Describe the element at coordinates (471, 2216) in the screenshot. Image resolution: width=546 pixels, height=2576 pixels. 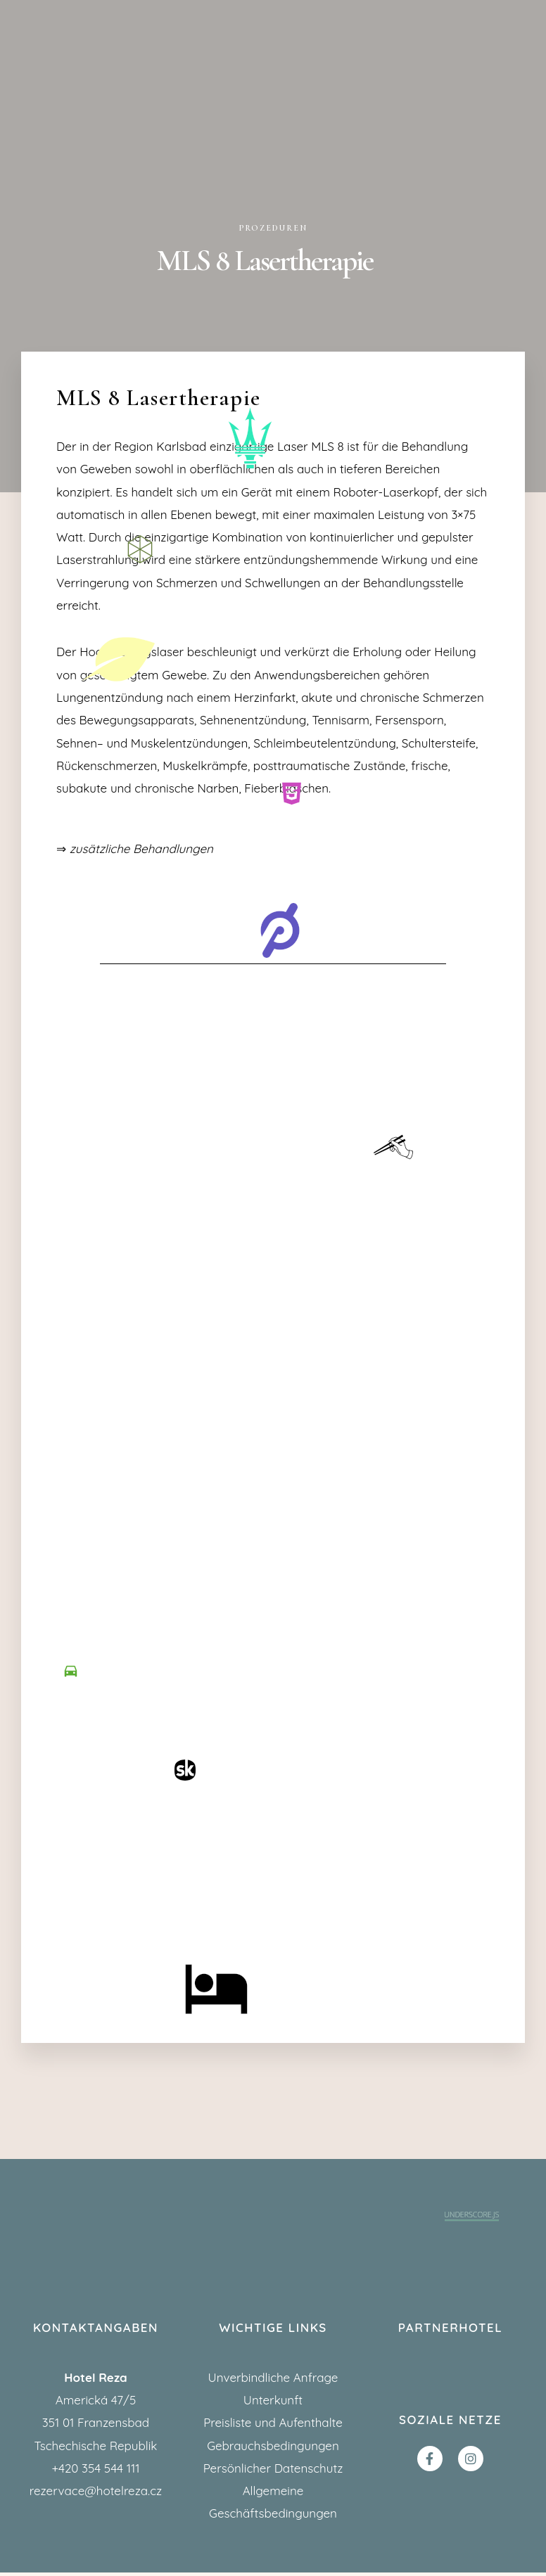
I see `underscore.js library logo` at that location.